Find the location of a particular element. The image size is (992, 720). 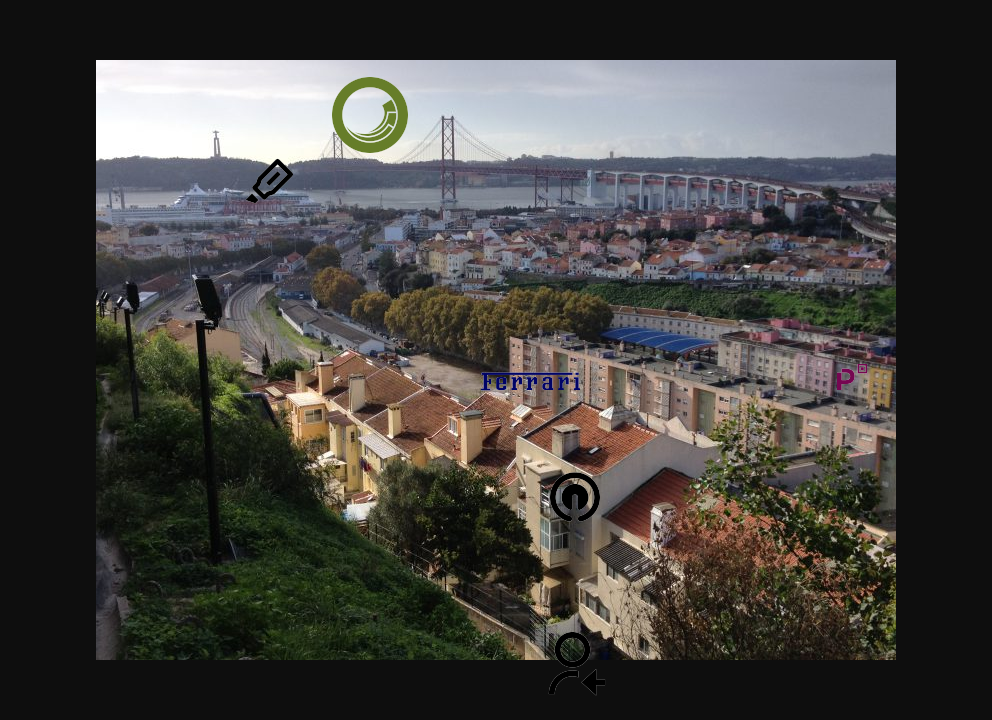

open Qwiklabs learning platform is located at coordinates (575, 497).